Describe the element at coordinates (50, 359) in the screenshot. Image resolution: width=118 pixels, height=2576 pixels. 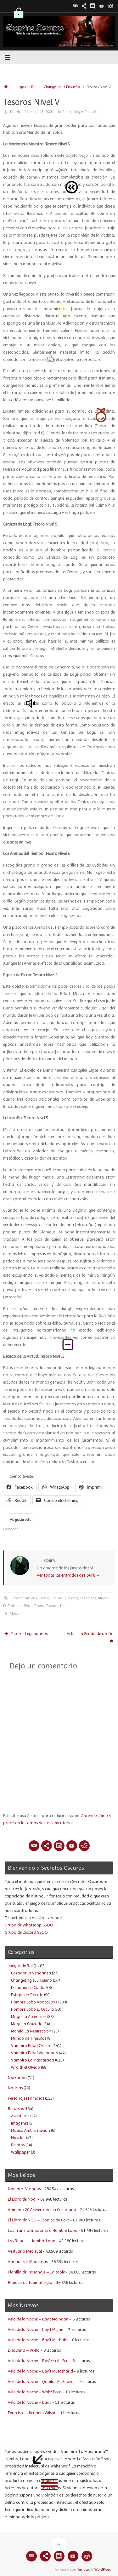
I see `access shopping bag or cart` at that location.